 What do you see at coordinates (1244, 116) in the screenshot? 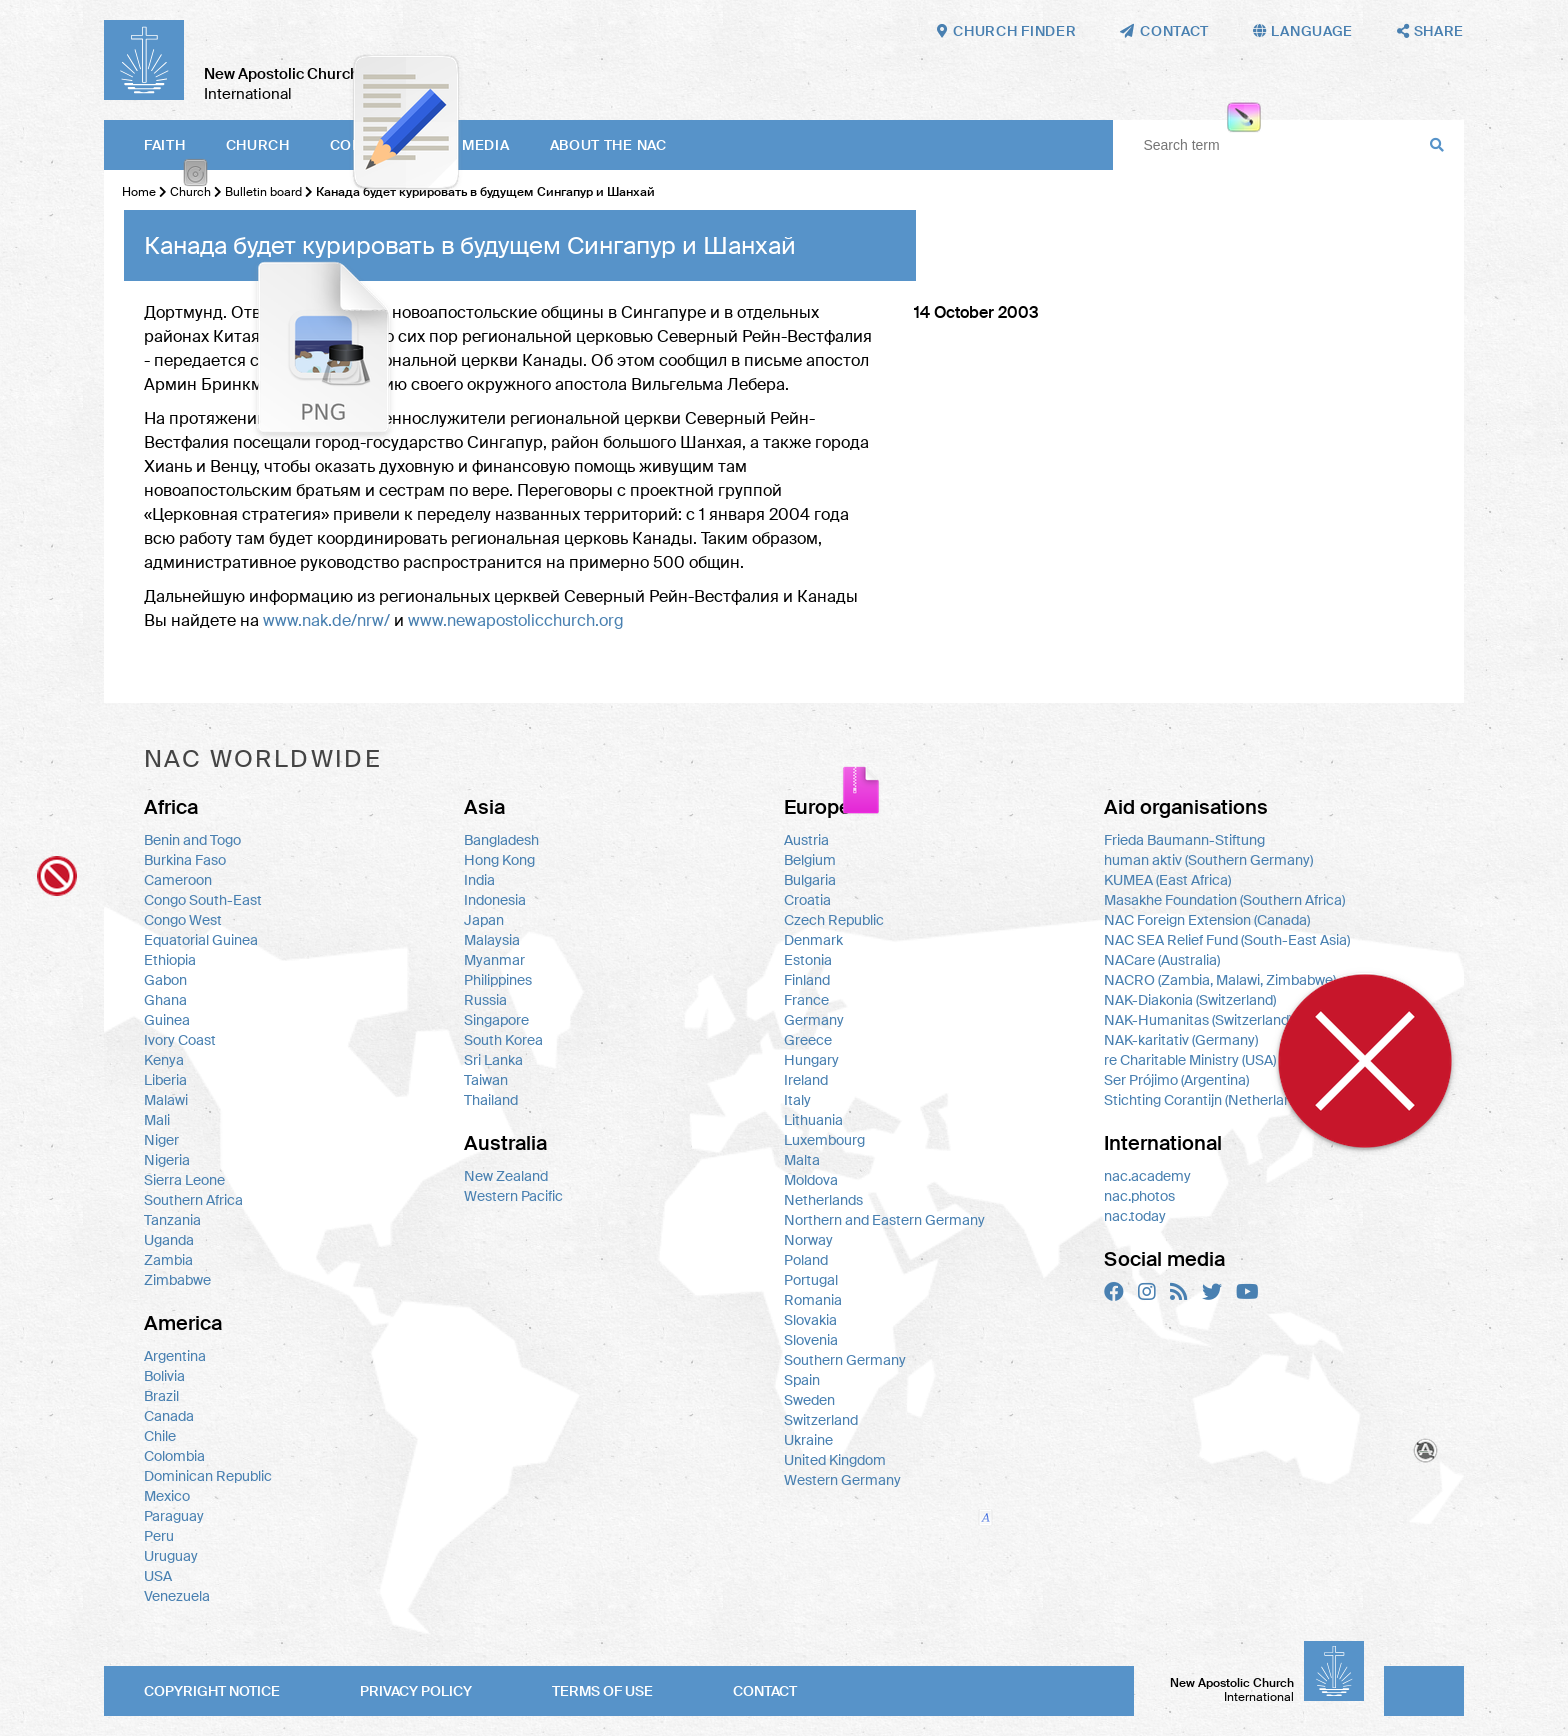
I see `open a Krita project file` at bounding box center [1244, 116].